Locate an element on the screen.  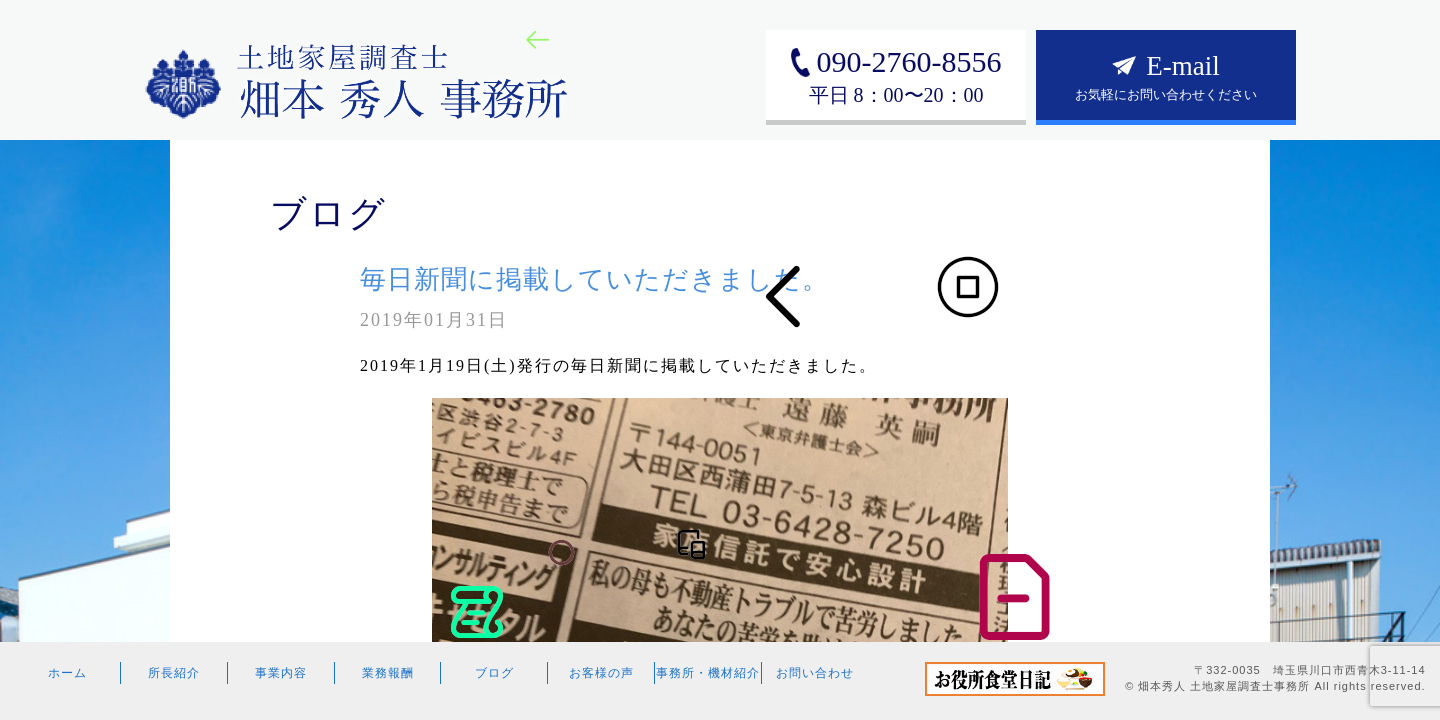
indicates a file has been removed or deleted is located at coordinates (1012, 597).